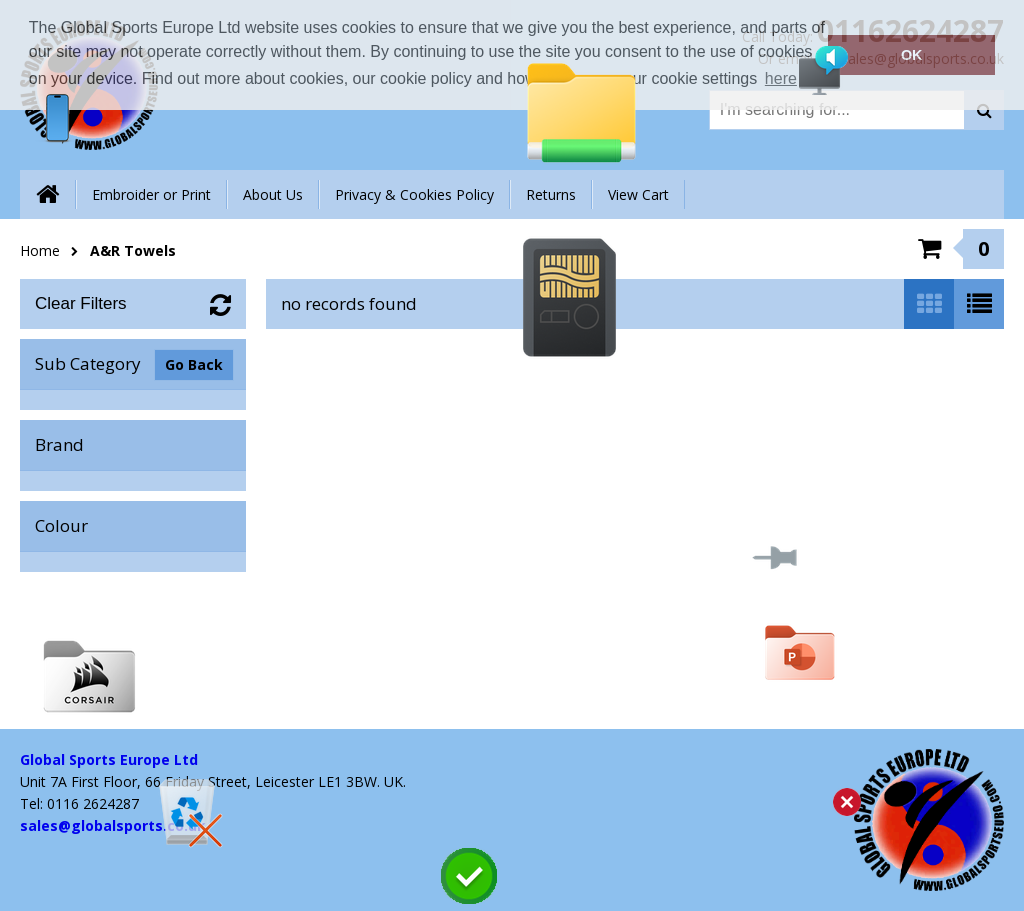  What do you see at coordinates (799, 654) in the screenshot?
I see `open folder containing PowerPoint files` at bounding box center [799, 654].